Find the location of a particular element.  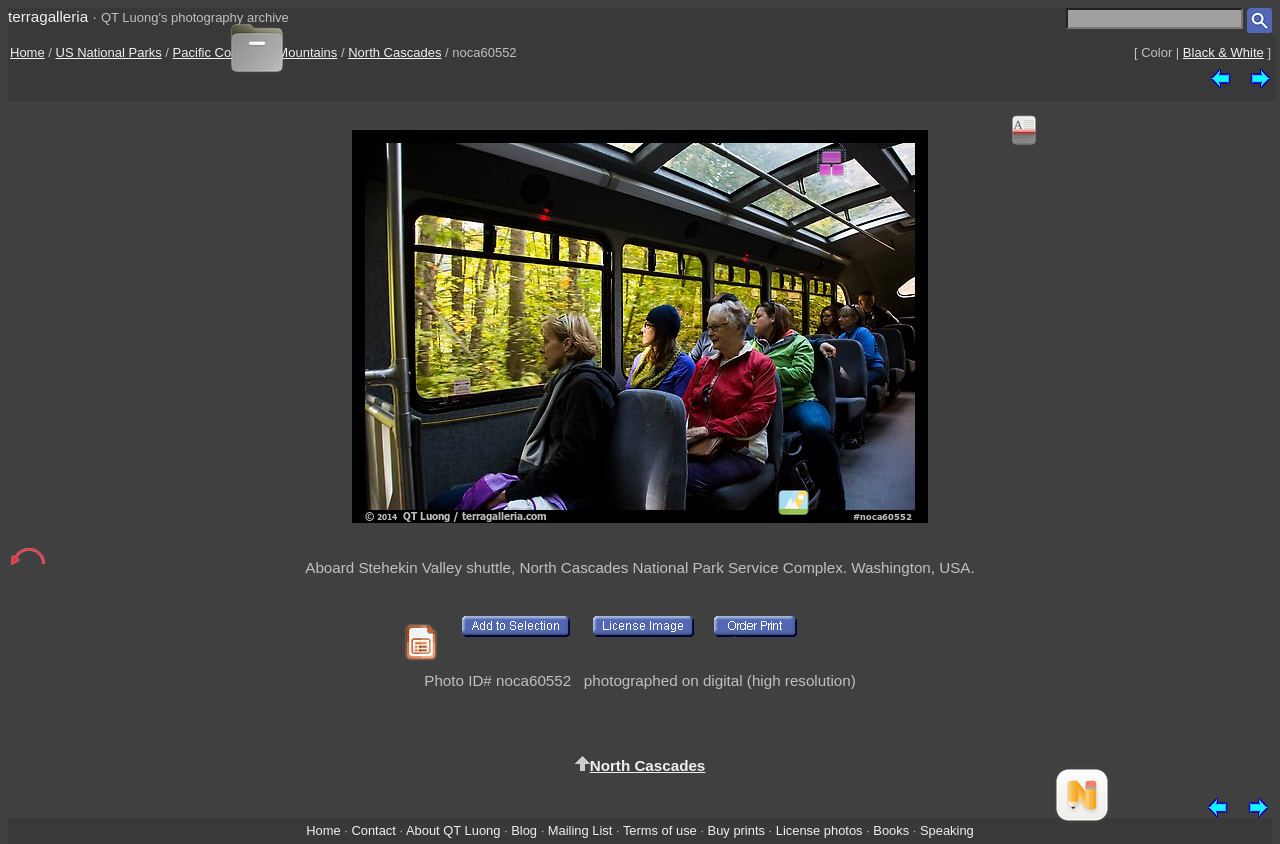

libreoffice impress presentation template file is located at coordinates (421, 642).